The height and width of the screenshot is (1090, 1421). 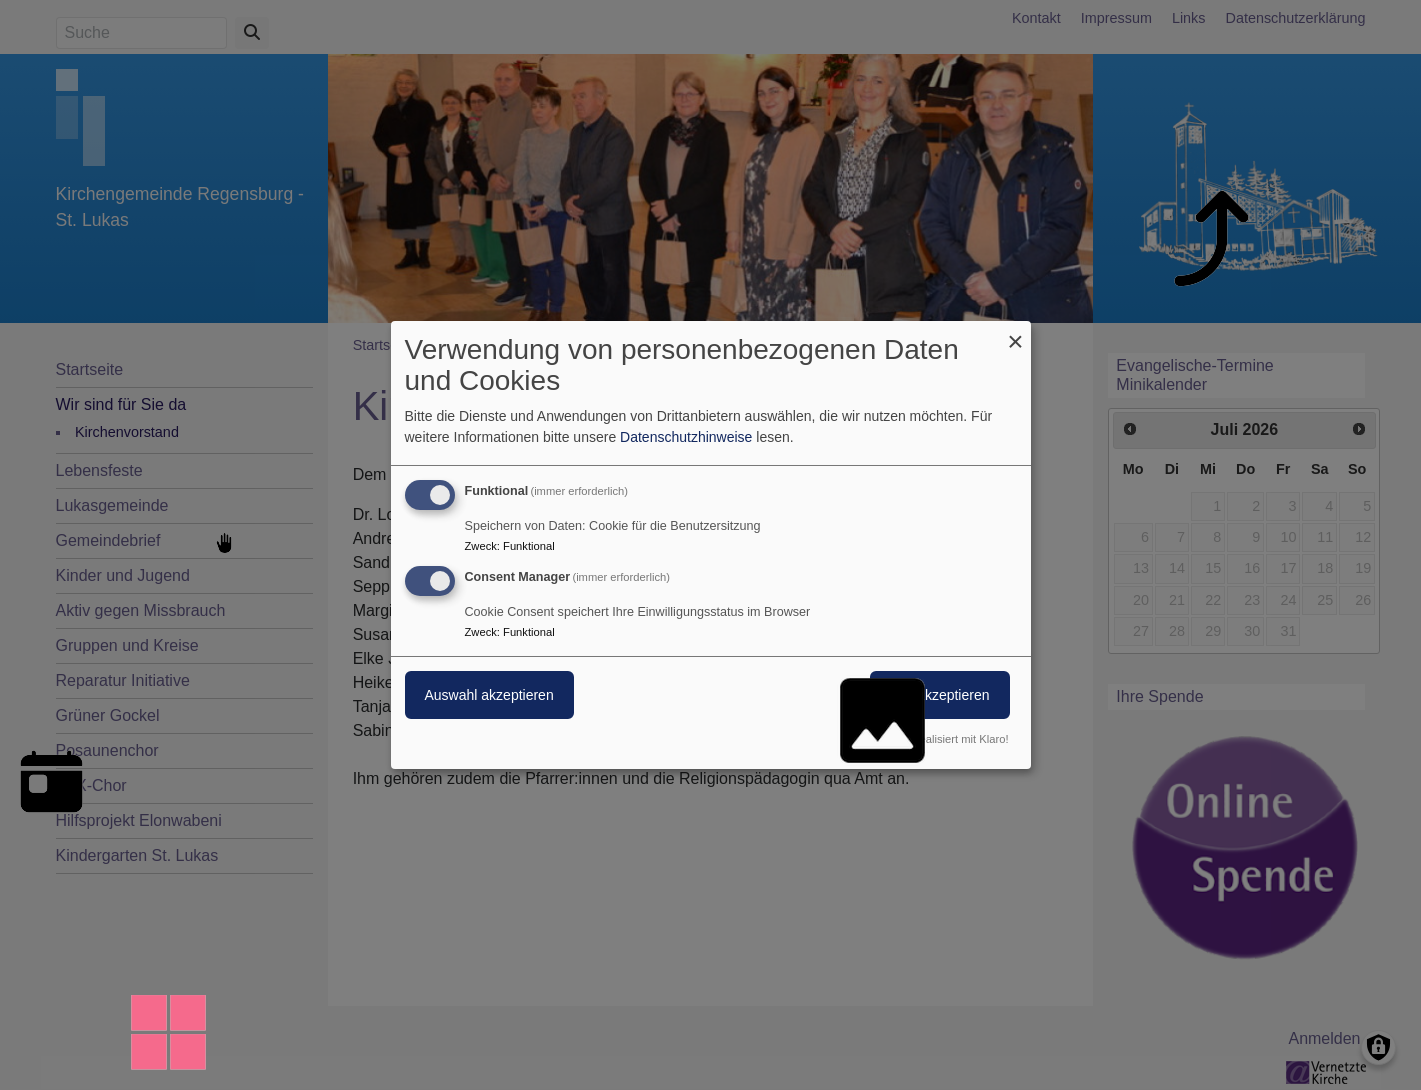 What do you see at coordinates (51, 781) in the screenshot?
I see `view today's date or events` at bounding box center [51, 781].